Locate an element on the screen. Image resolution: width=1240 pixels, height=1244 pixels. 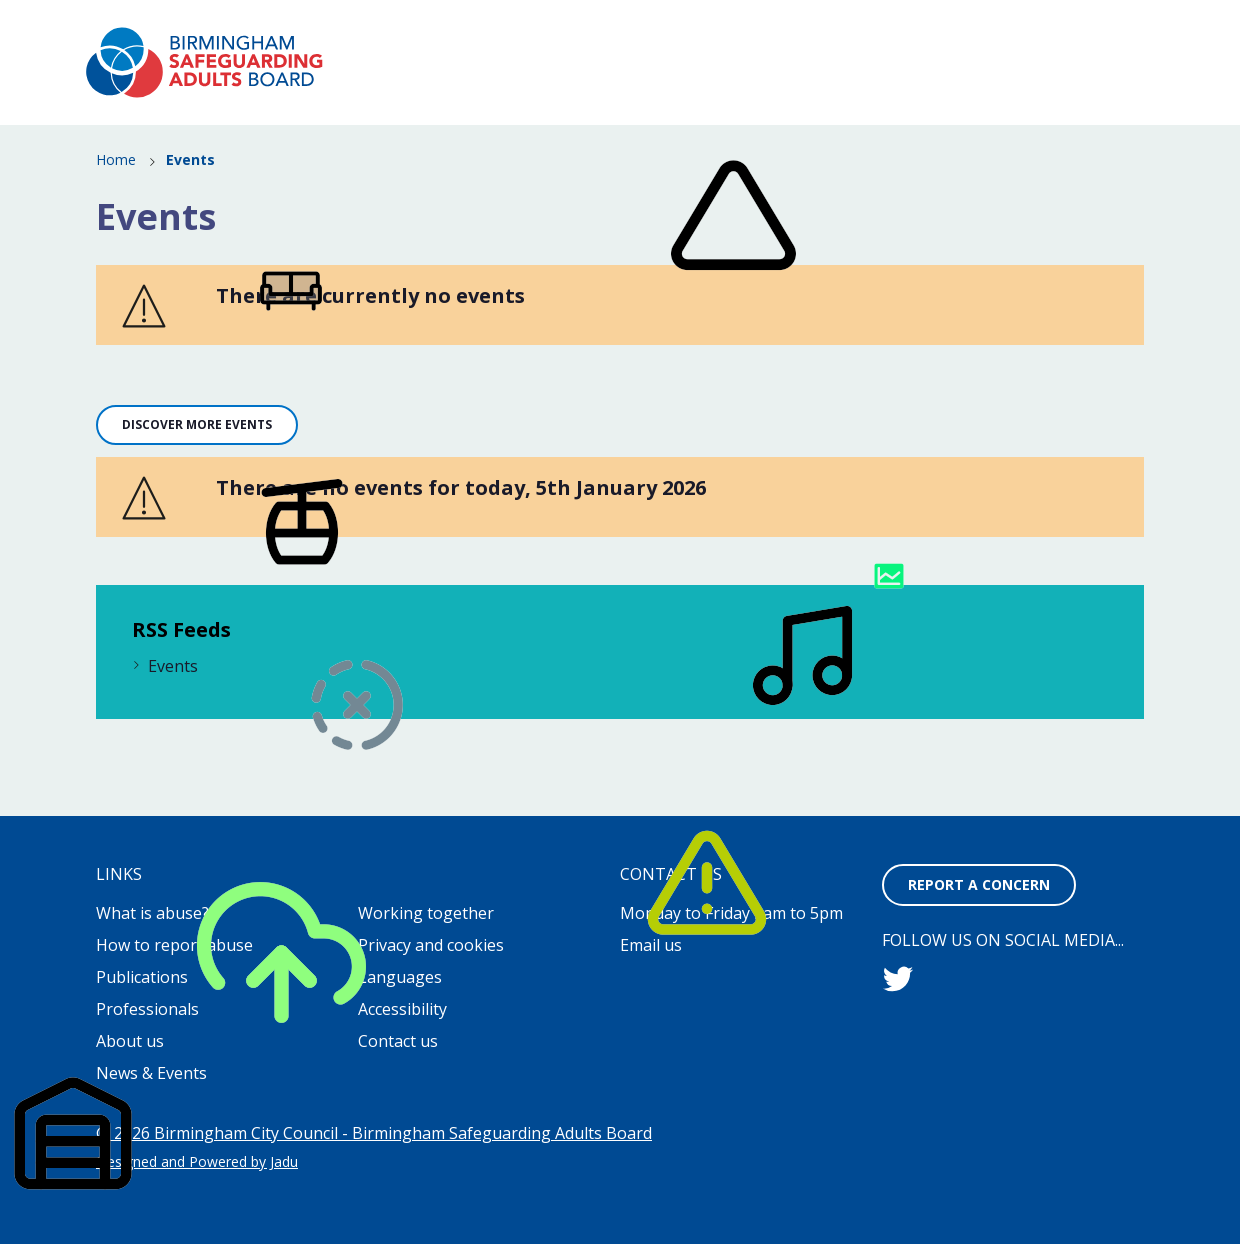
access ski lift or cable car information is located at coordinates (302, 524).